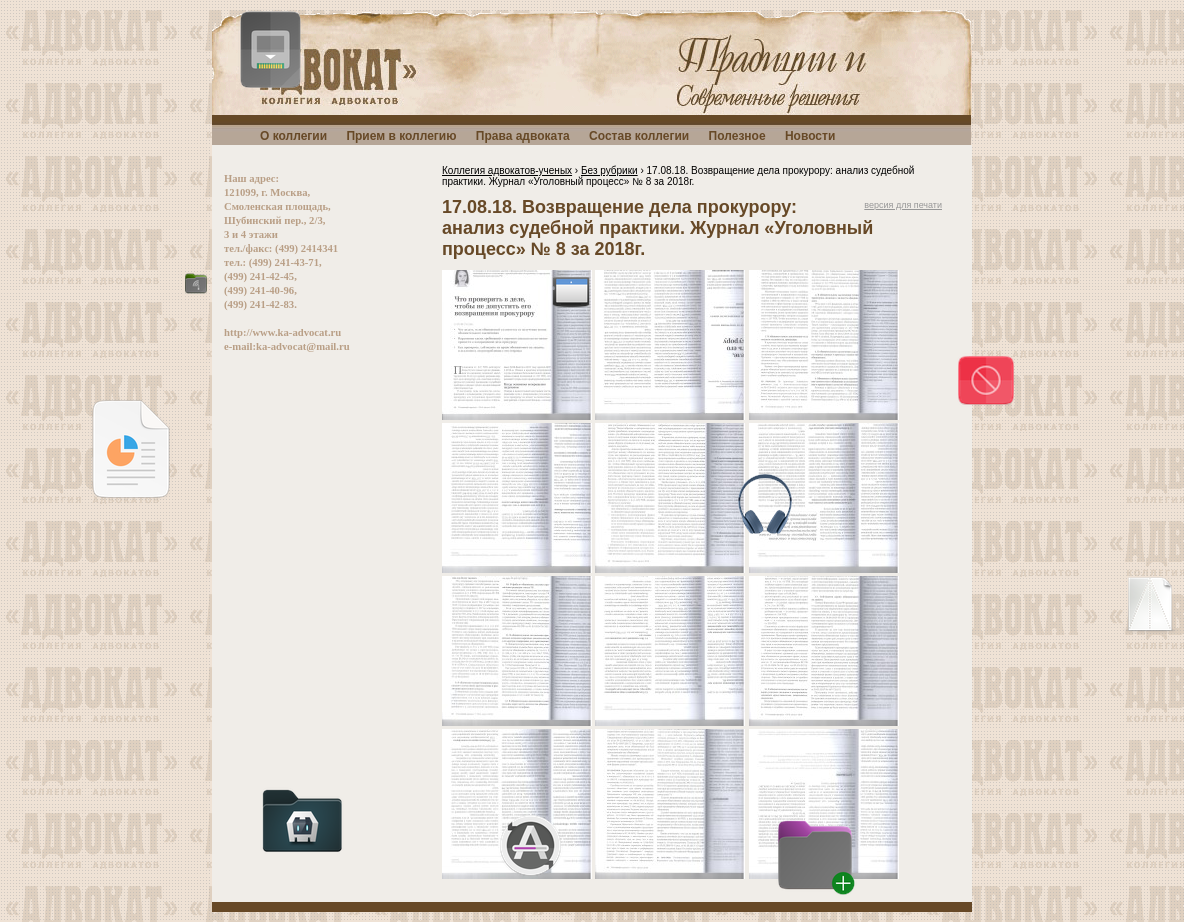 The width and height of the screenshot is (1184, 922). I want to click on open adobe xd application, so click(571, 292).